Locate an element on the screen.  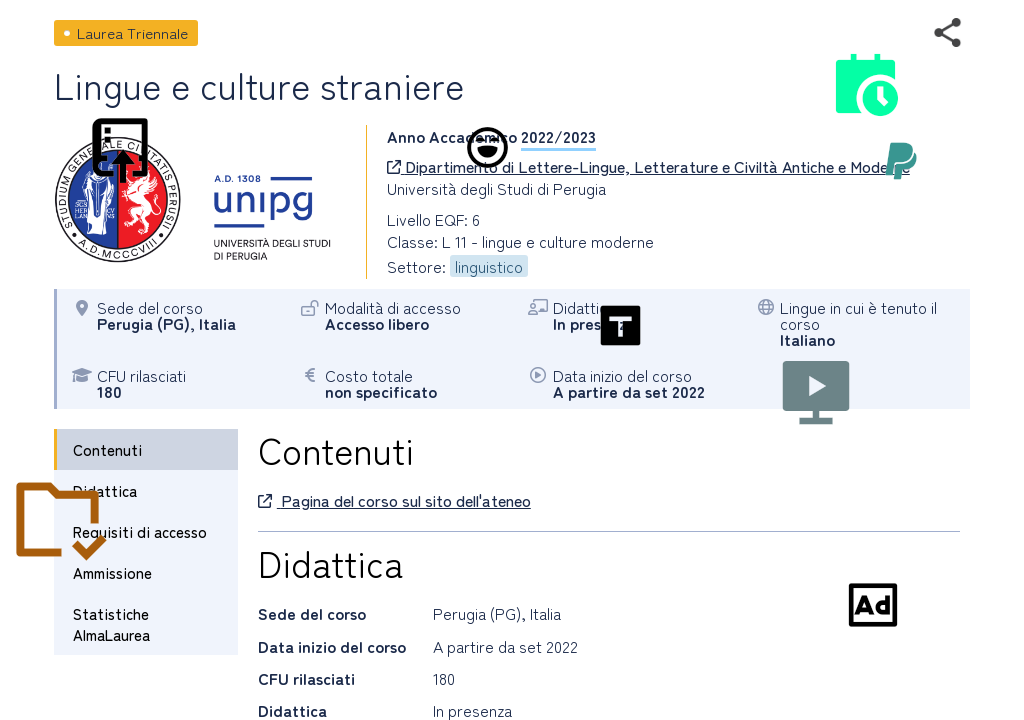
view scheduled events or appointments is located at coordinates (865, 86).